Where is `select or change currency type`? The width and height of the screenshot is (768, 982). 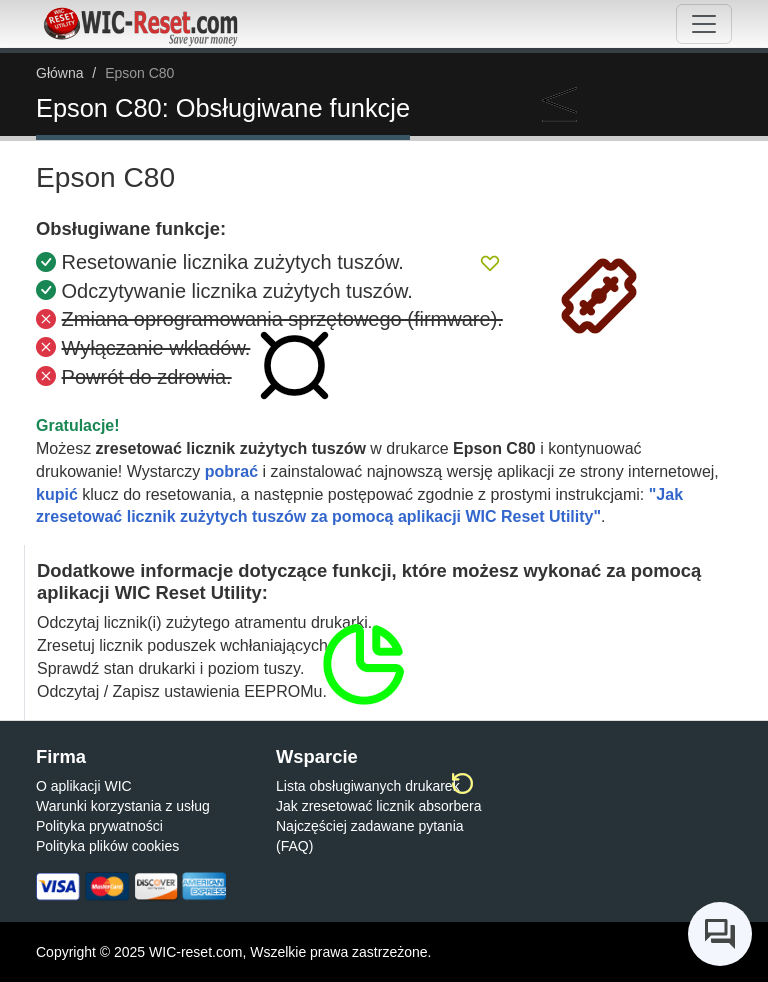
select or change currency type is located at coordinates (294, 365).